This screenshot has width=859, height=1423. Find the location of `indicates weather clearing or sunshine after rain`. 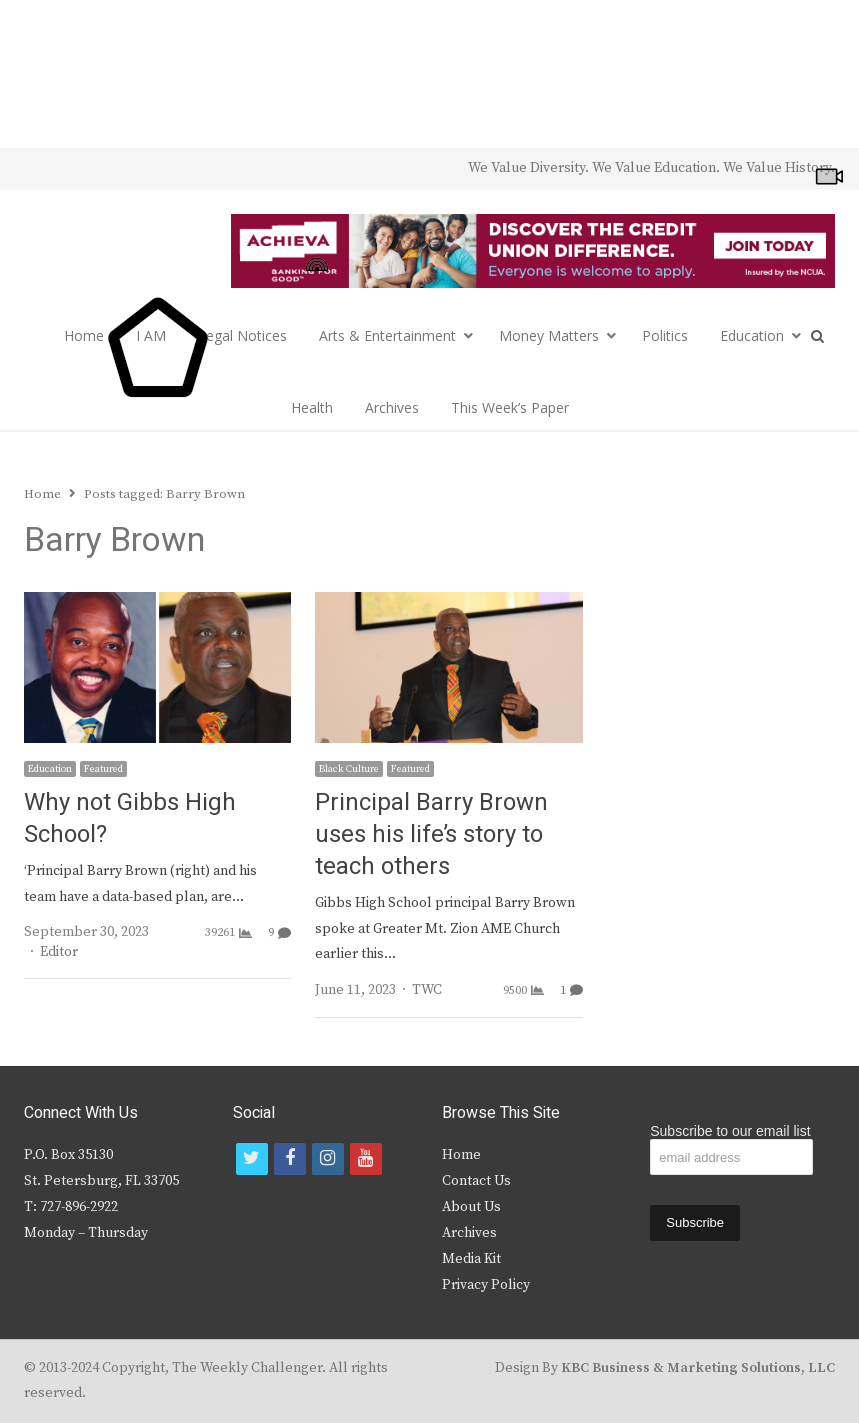

indicates weather clearing or sunshine after rain is located at coordinates (317, 265).